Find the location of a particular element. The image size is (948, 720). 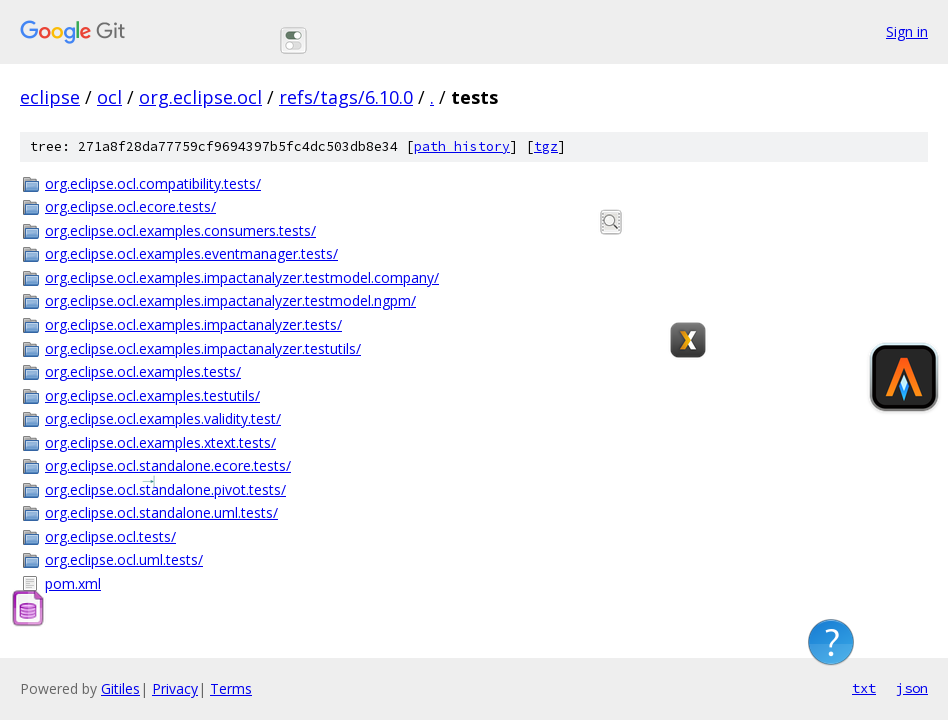

open plex media server is located at coordinates (688, 340).